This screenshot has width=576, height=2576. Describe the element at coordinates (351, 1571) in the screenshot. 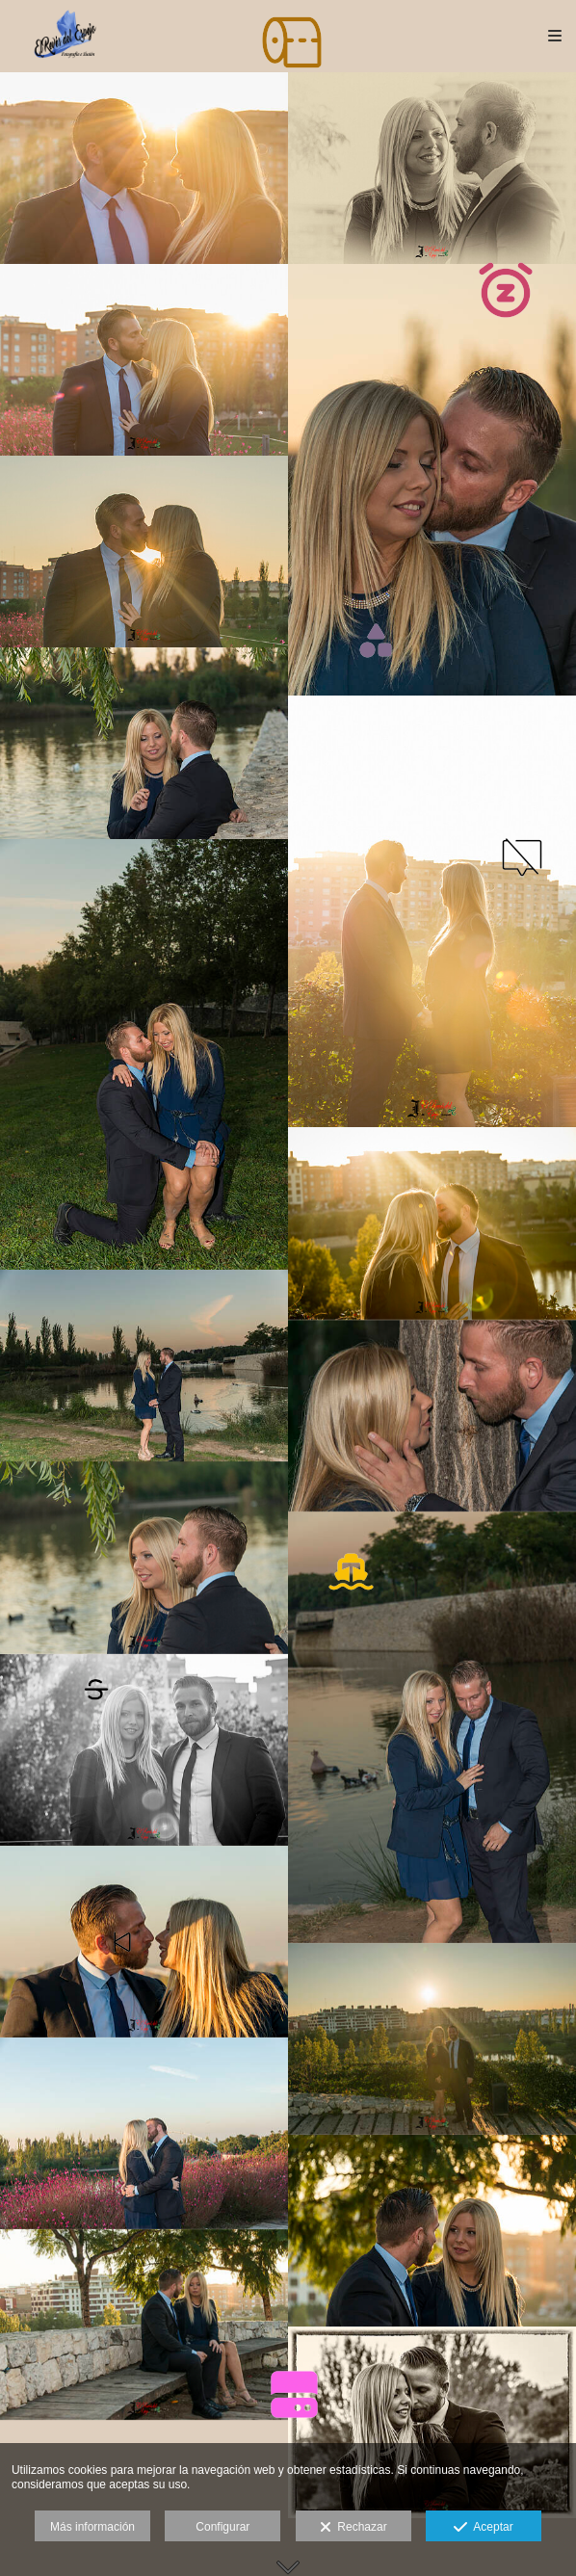

I see `indicates shipping or maritime transport` at that location.